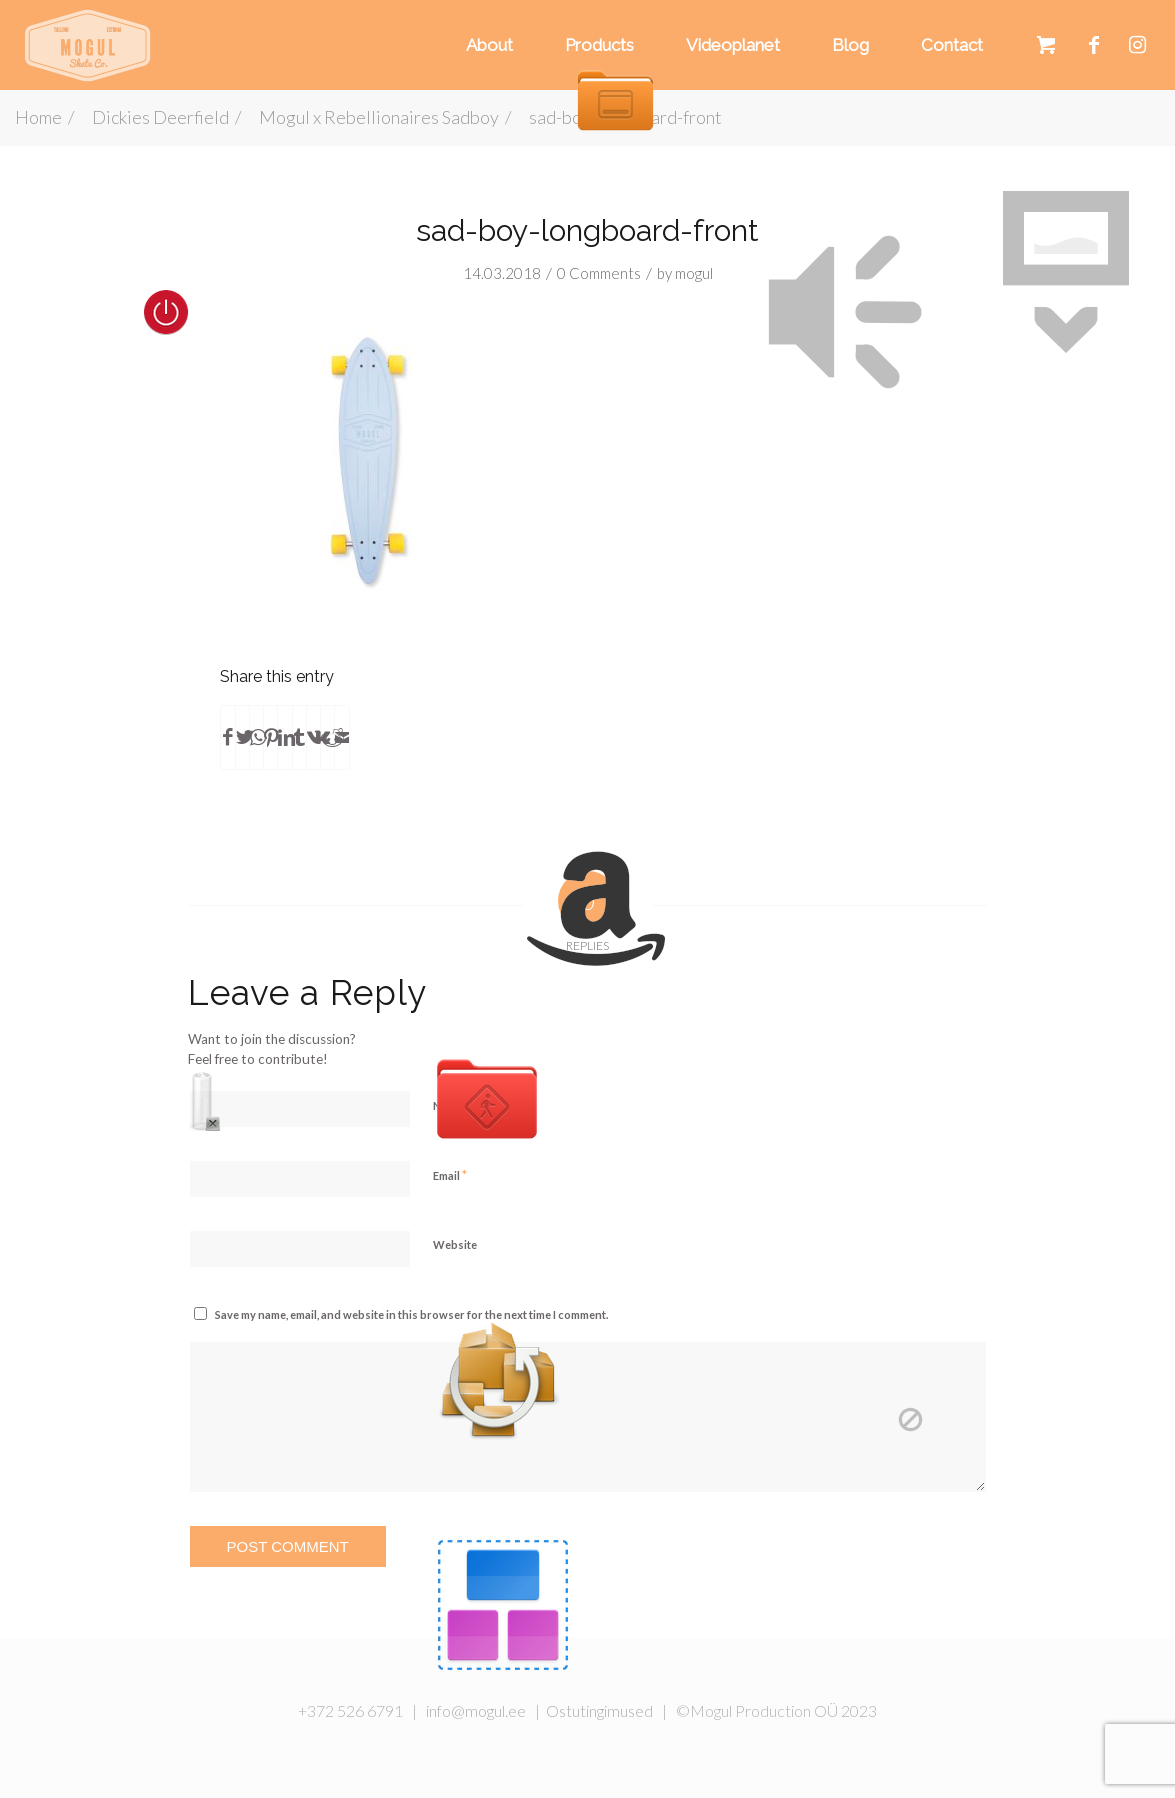 The width and height of the screenshot is (1175, 1798). I want to click on access public or shared folder, so click(487, 1099).